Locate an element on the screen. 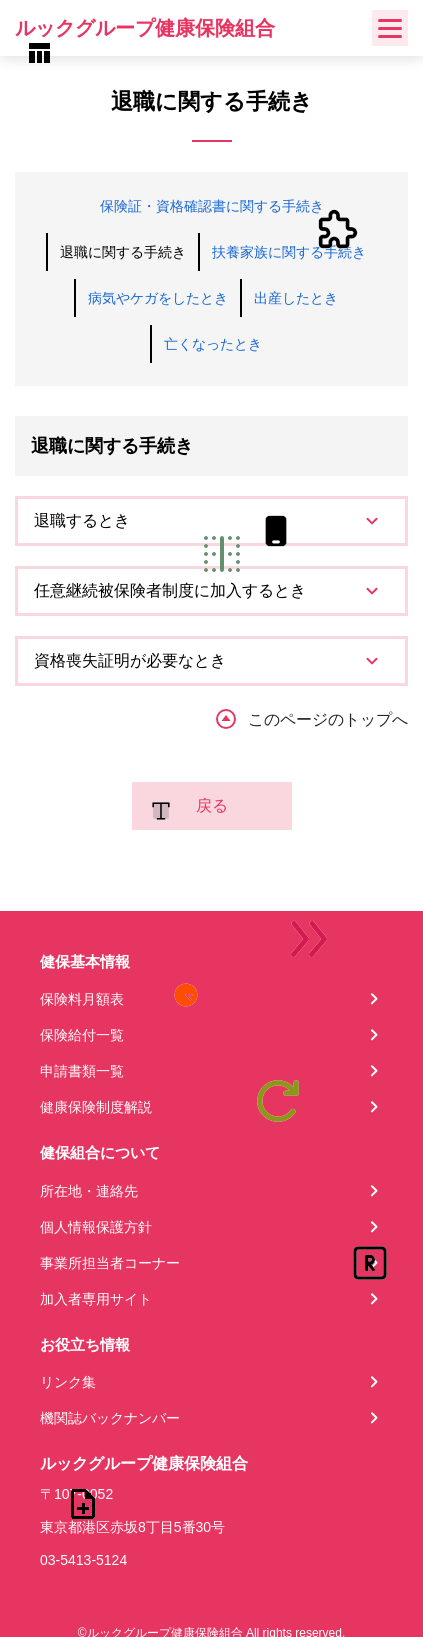 The image size is (423, 1637). redo the last action is located at coordinates (278, 1101).